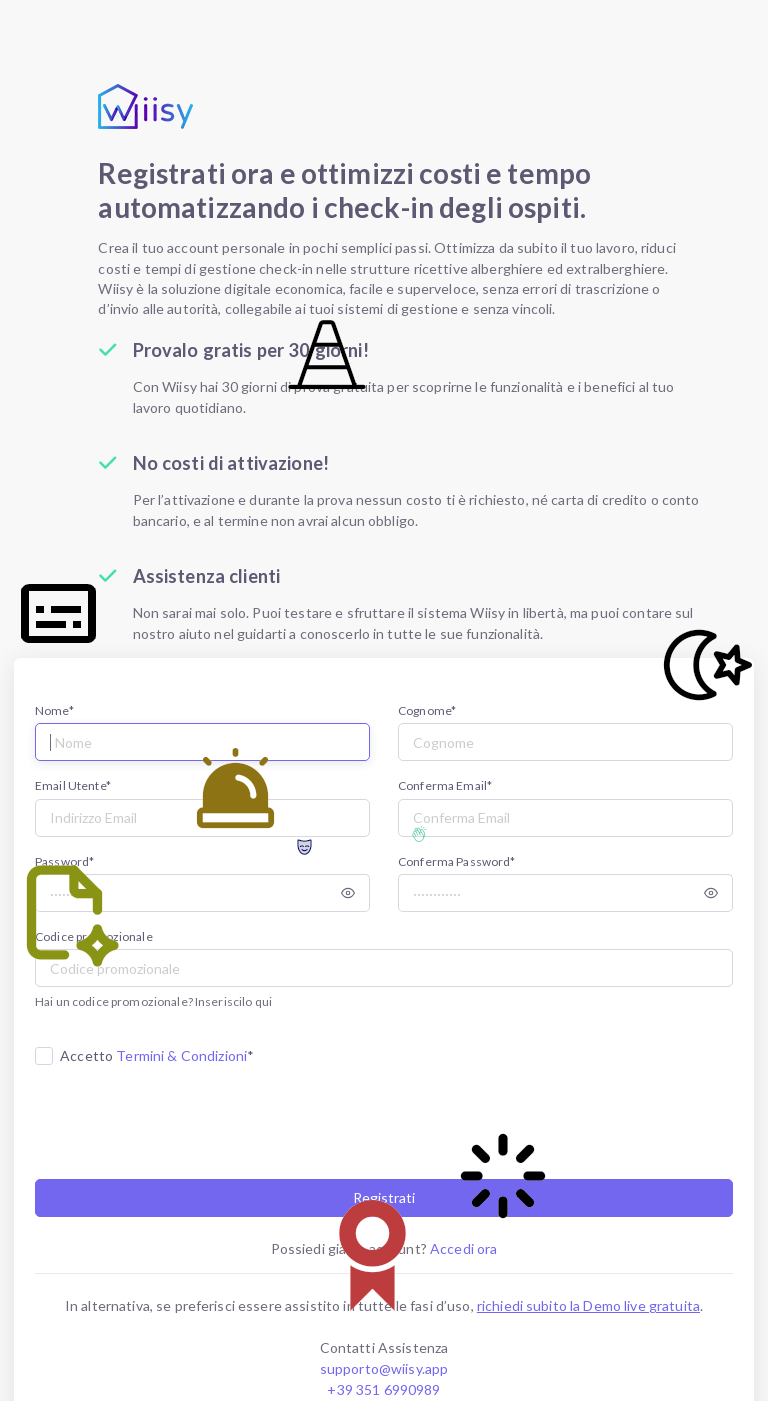 The image size is (768, 1401). I want to click on generate AI content for this document, so click(64, 912).